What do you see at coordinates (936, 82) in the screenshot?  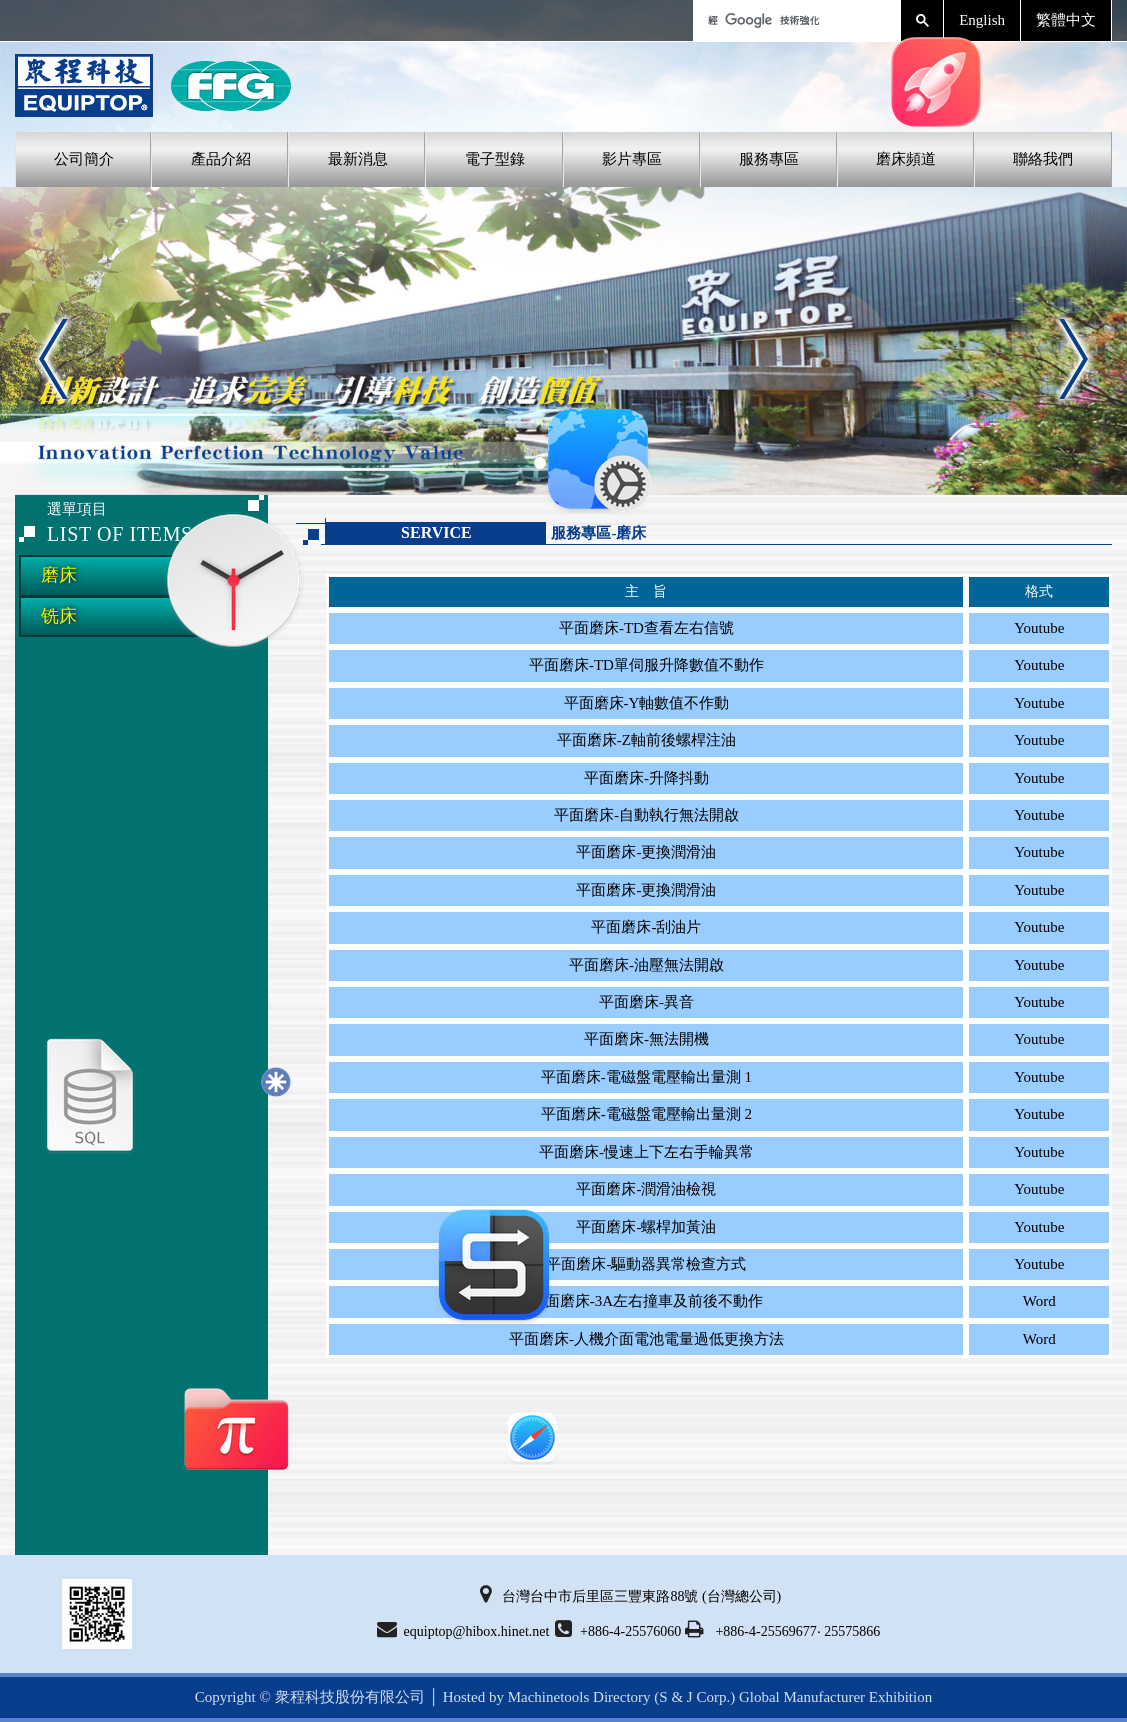 I see `launch the games app` at bounding box center [936, 82].